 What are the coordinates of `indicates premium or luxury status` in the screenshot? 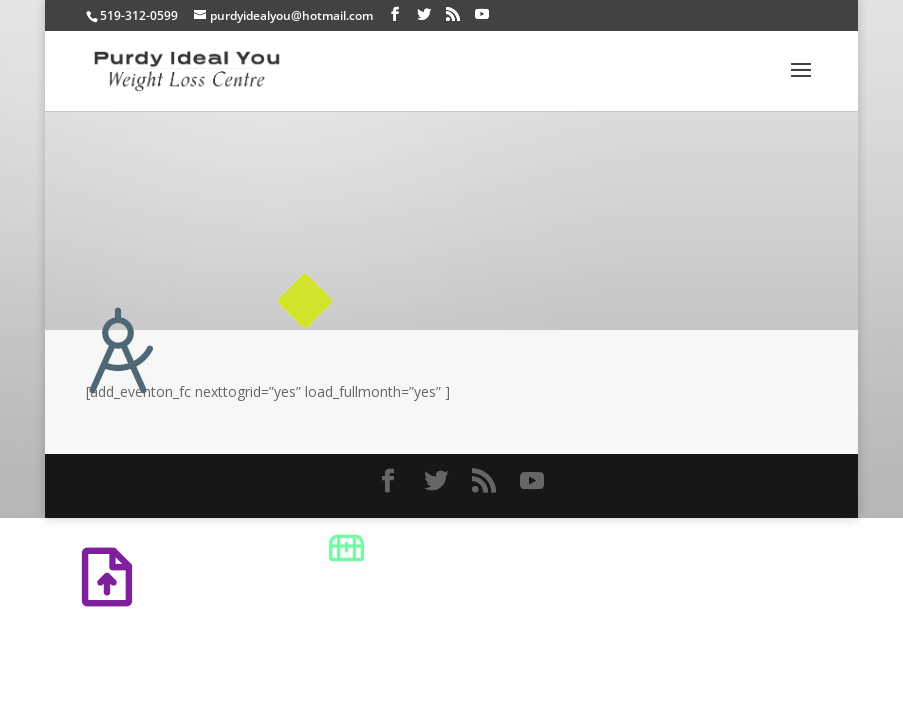 It's located at (305, 301).